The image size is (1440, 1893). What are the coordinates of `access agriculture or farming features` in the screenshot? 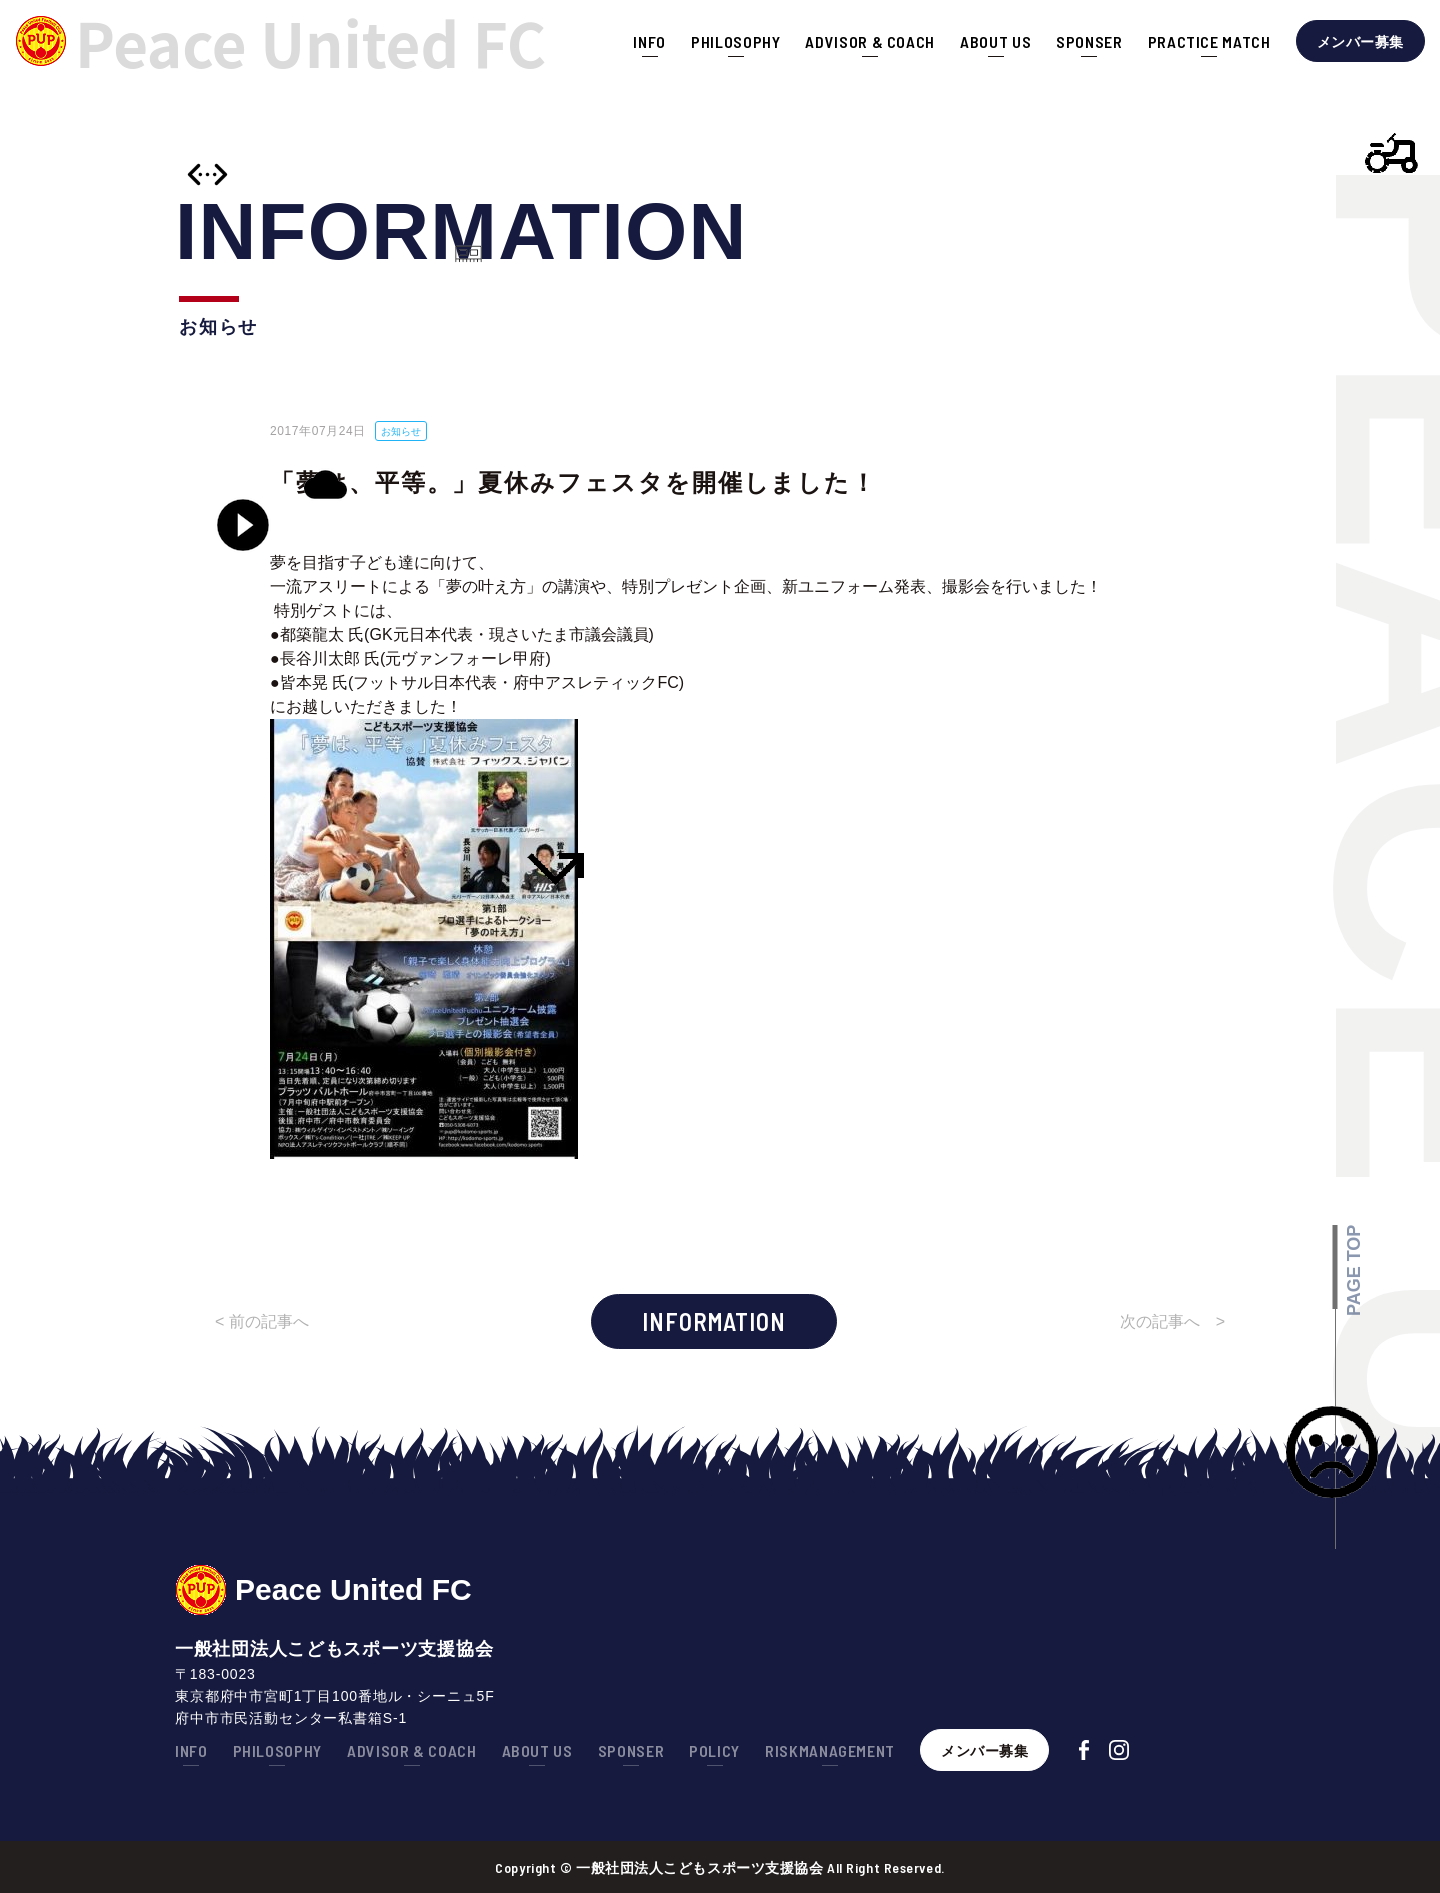 It's located at (1391, 154).